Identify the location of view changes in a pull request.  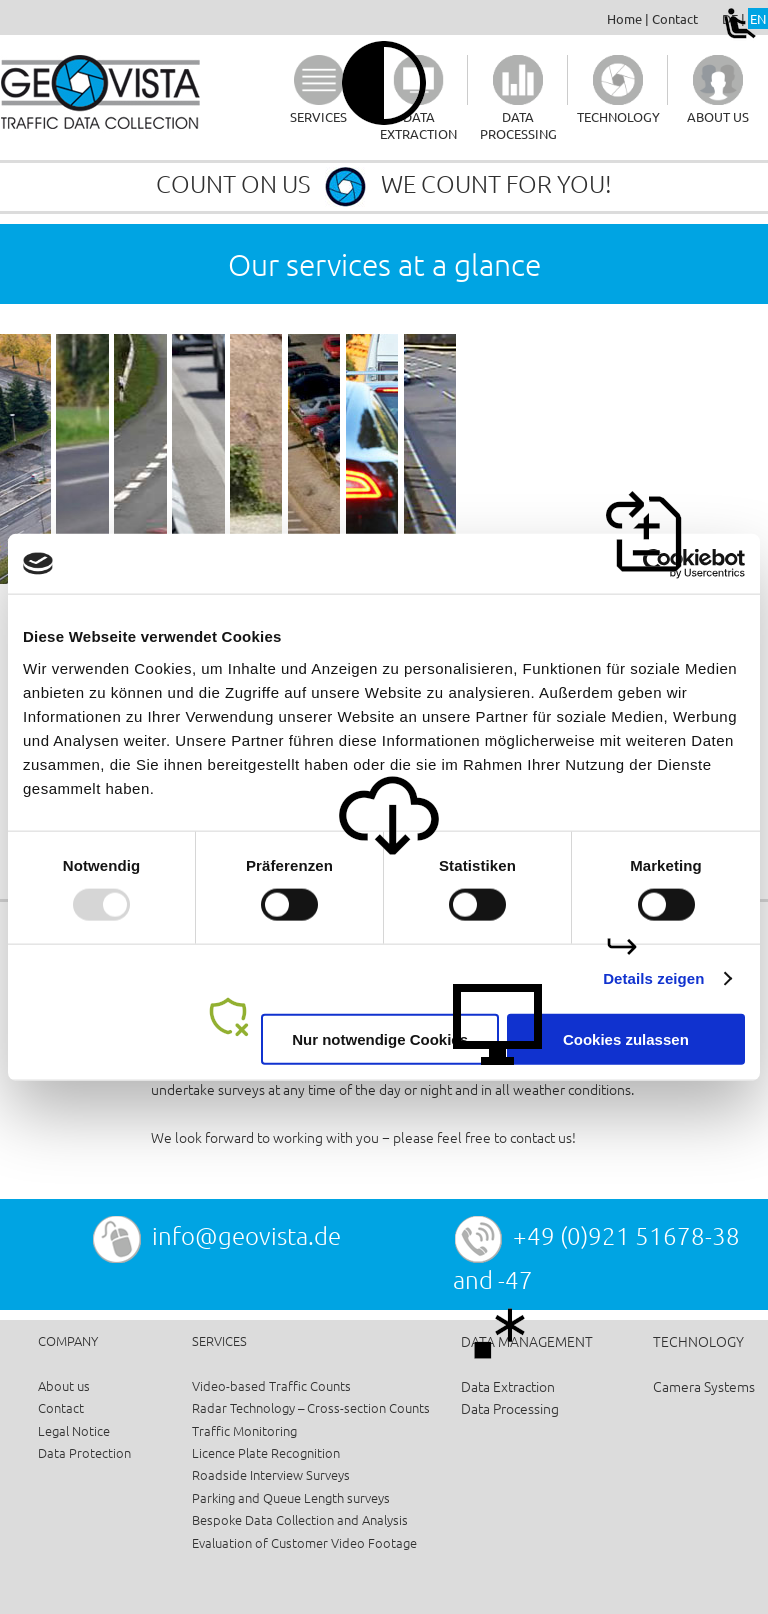
(649, 534).